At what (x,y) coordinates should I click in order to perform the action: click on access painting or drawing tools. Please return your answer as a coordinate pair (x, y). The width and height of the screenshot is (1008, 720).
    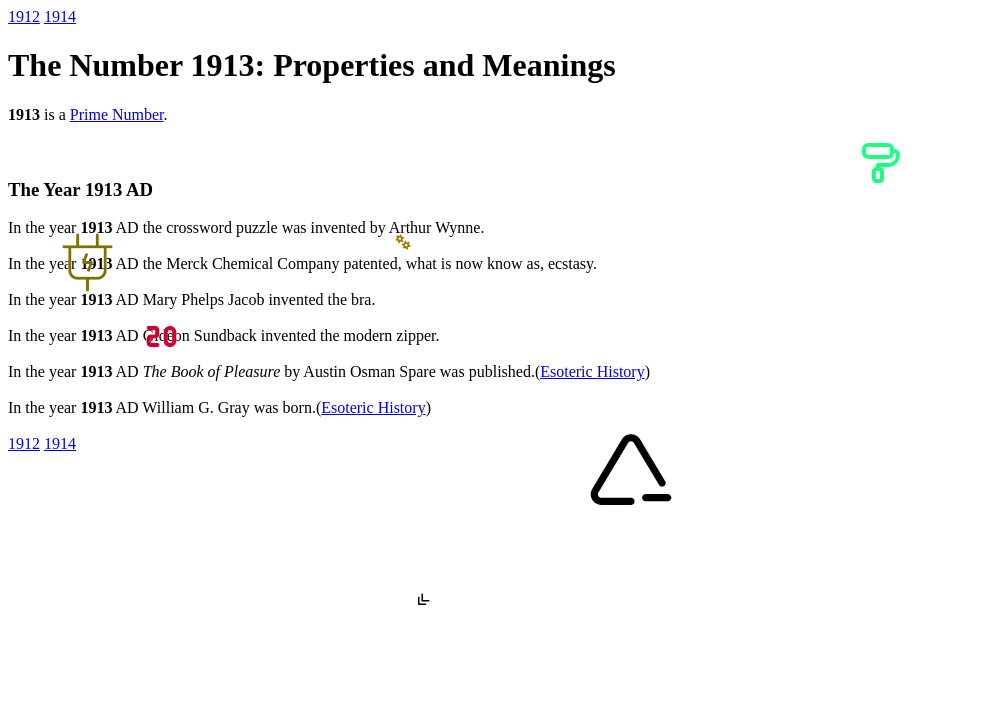
    Looking at the image, I should click on (878, 163).